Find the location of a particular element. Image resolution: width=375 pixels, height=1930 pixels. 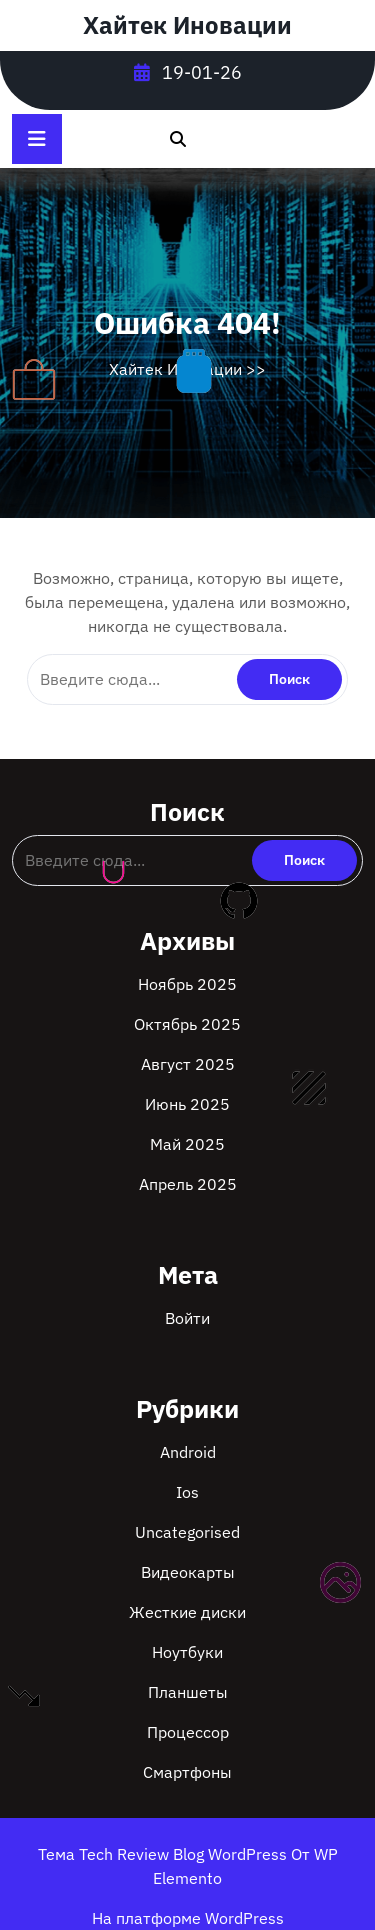

view project on github is located at coordinates (239, 901).